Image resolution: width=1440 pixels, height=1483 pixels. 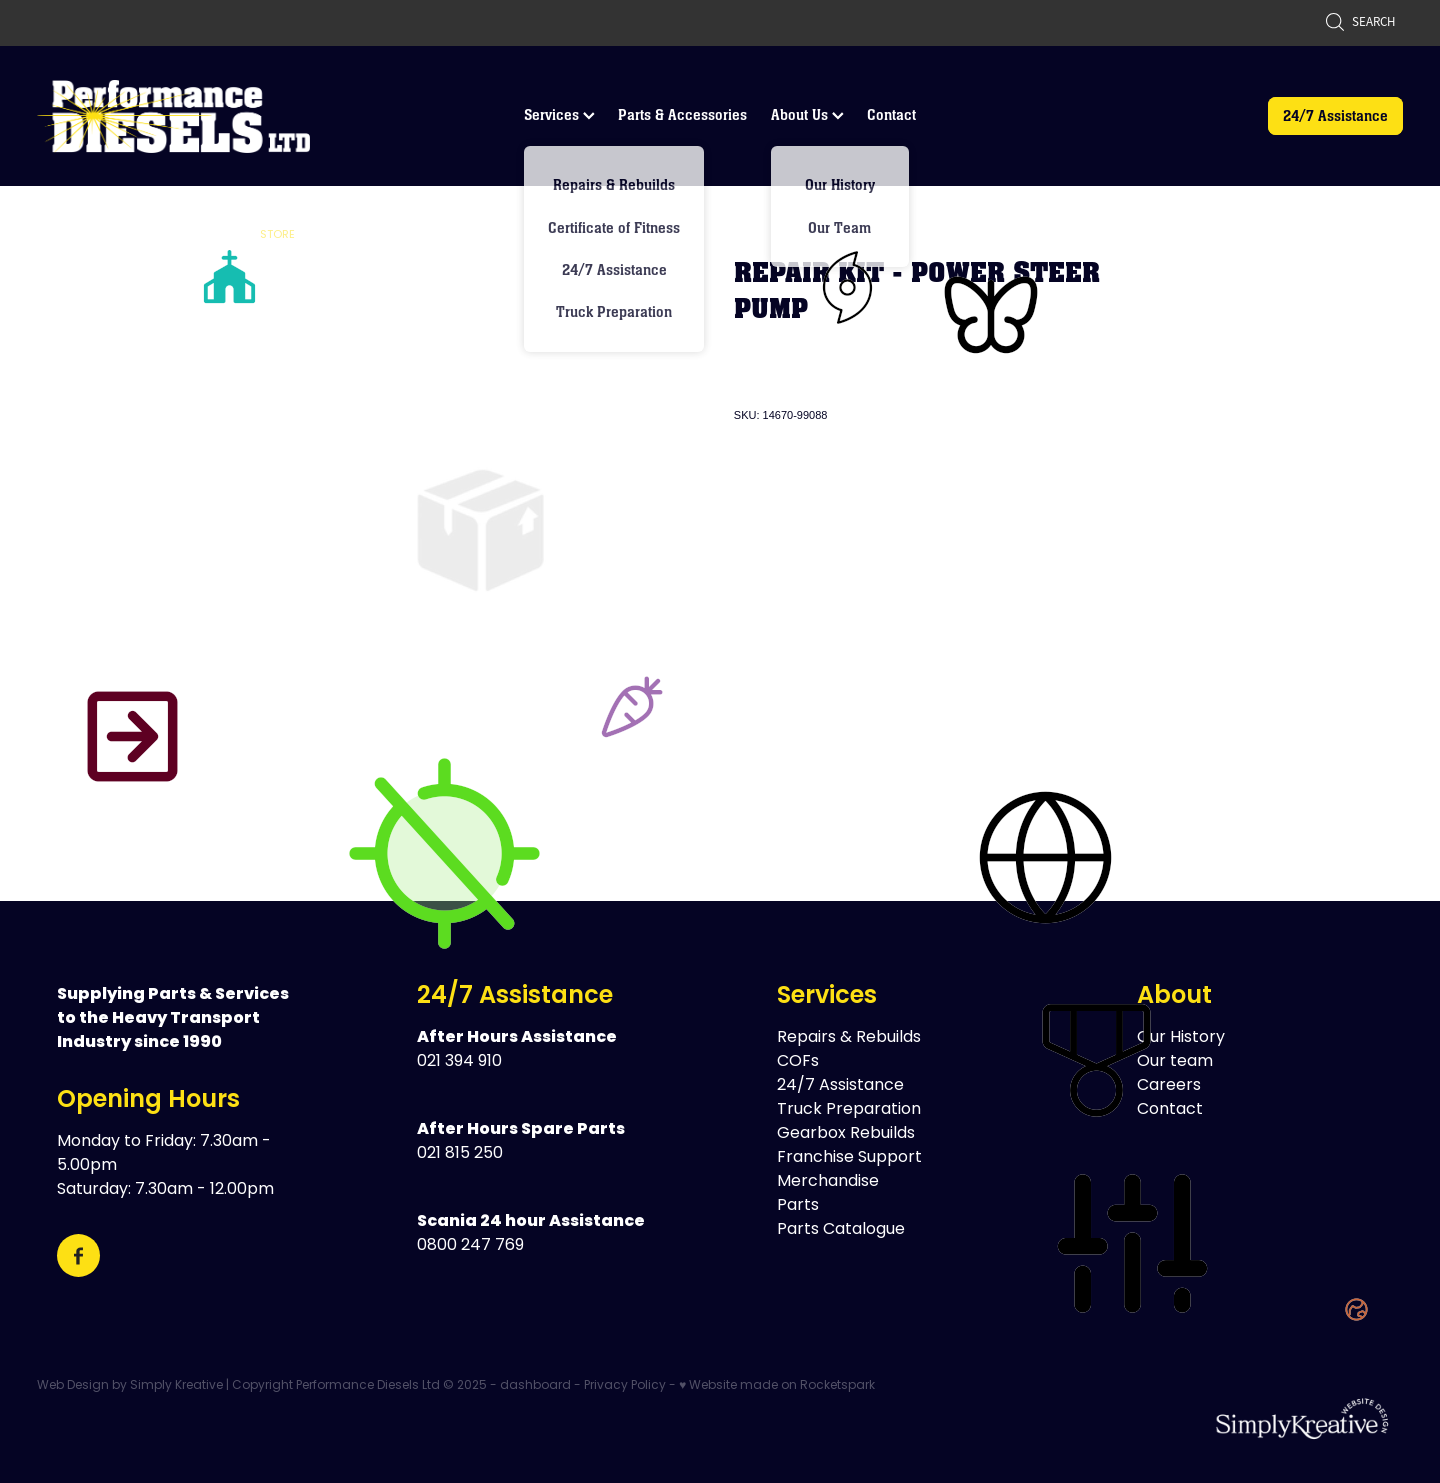 I want to click on location services disabled, so click(x=444, y=853).